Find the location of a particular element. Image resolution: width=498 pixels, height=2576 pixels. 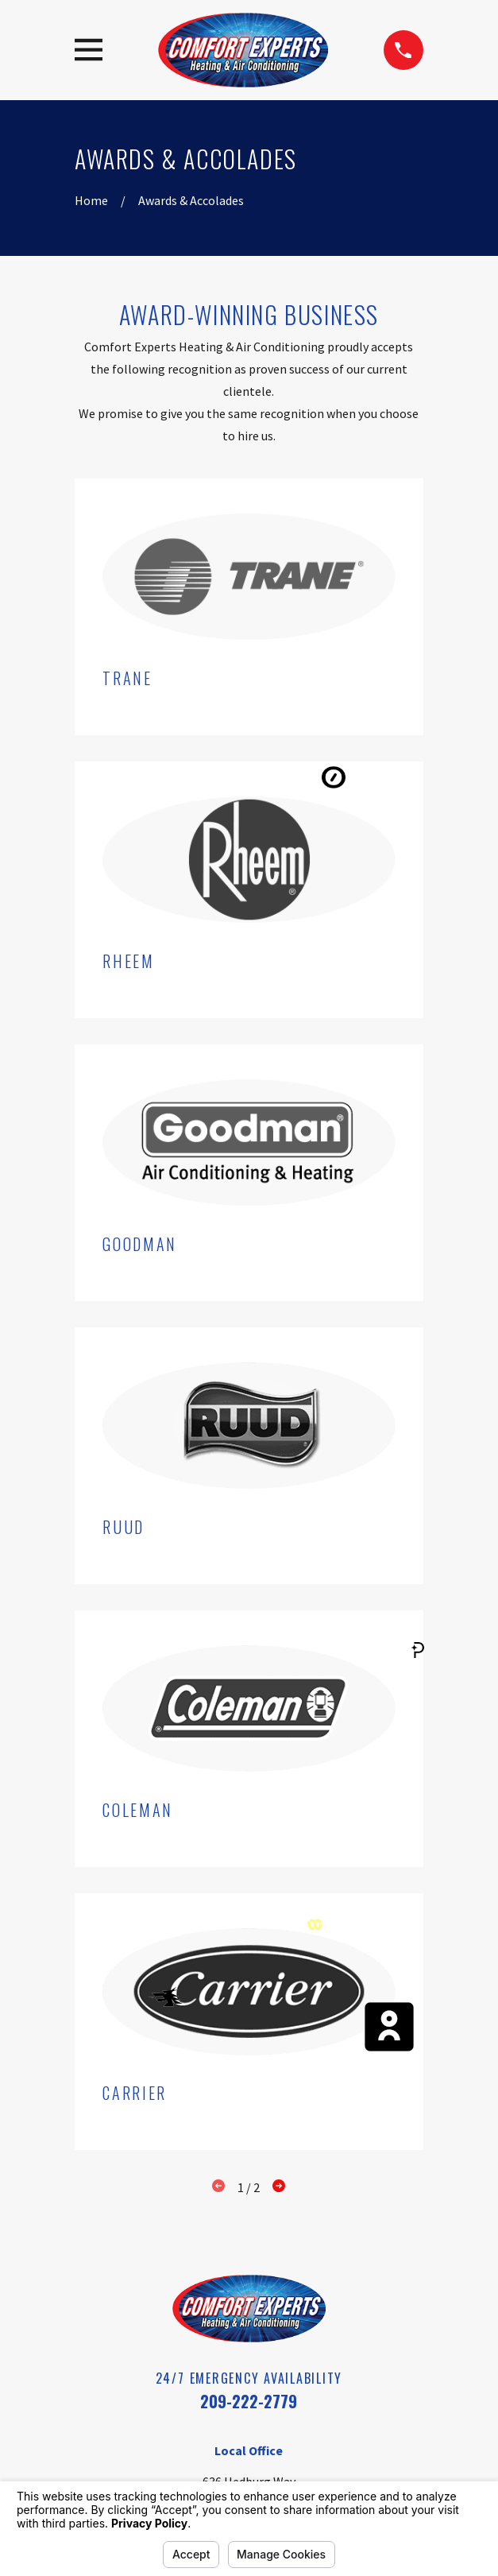

paddle payment platform logo is located at coordinates (418, 1650).